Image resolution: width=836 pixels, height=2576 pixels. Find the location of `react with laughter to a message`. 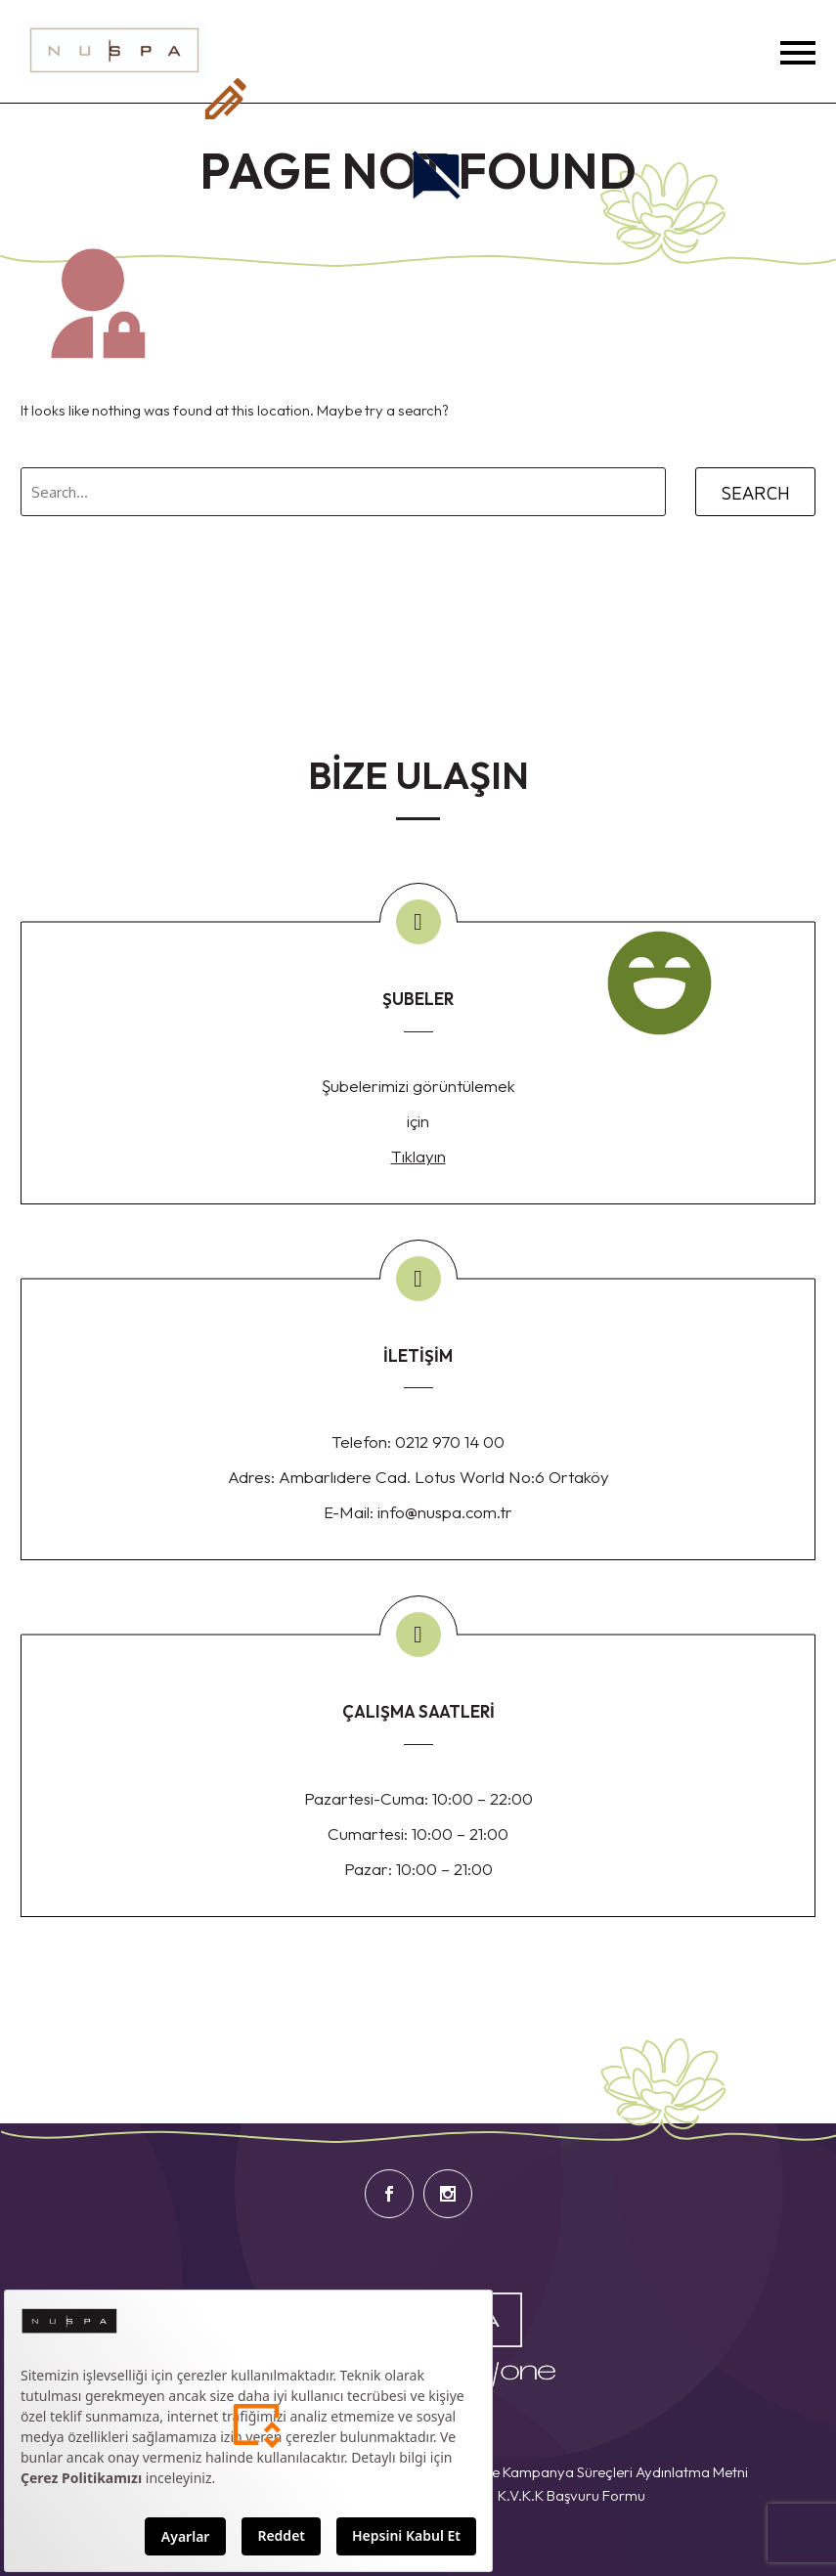

react with laughter to a message is located at coordinates (659, 982).